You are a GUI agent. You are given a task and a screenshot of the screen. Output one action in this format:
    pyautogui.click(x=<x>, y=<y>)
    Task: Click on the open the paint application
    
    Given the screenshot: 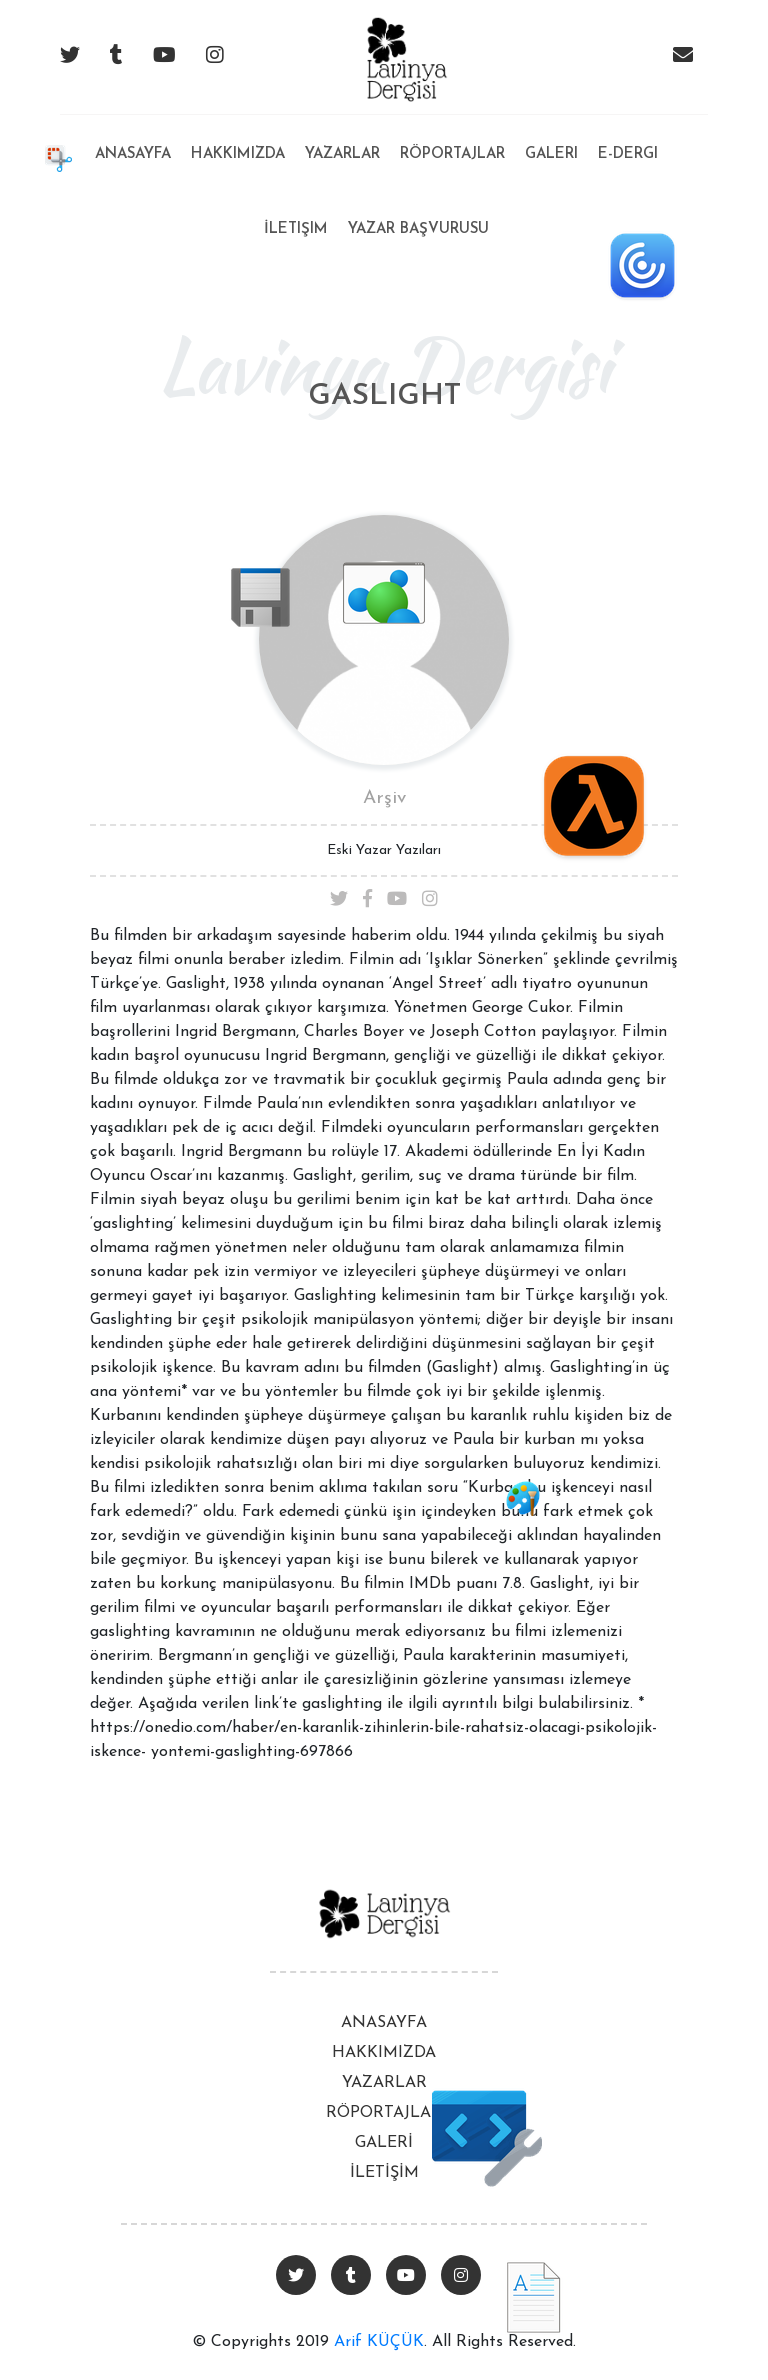 What is the action you would take?
    pyautogui.click(x=523, y=1498)
    